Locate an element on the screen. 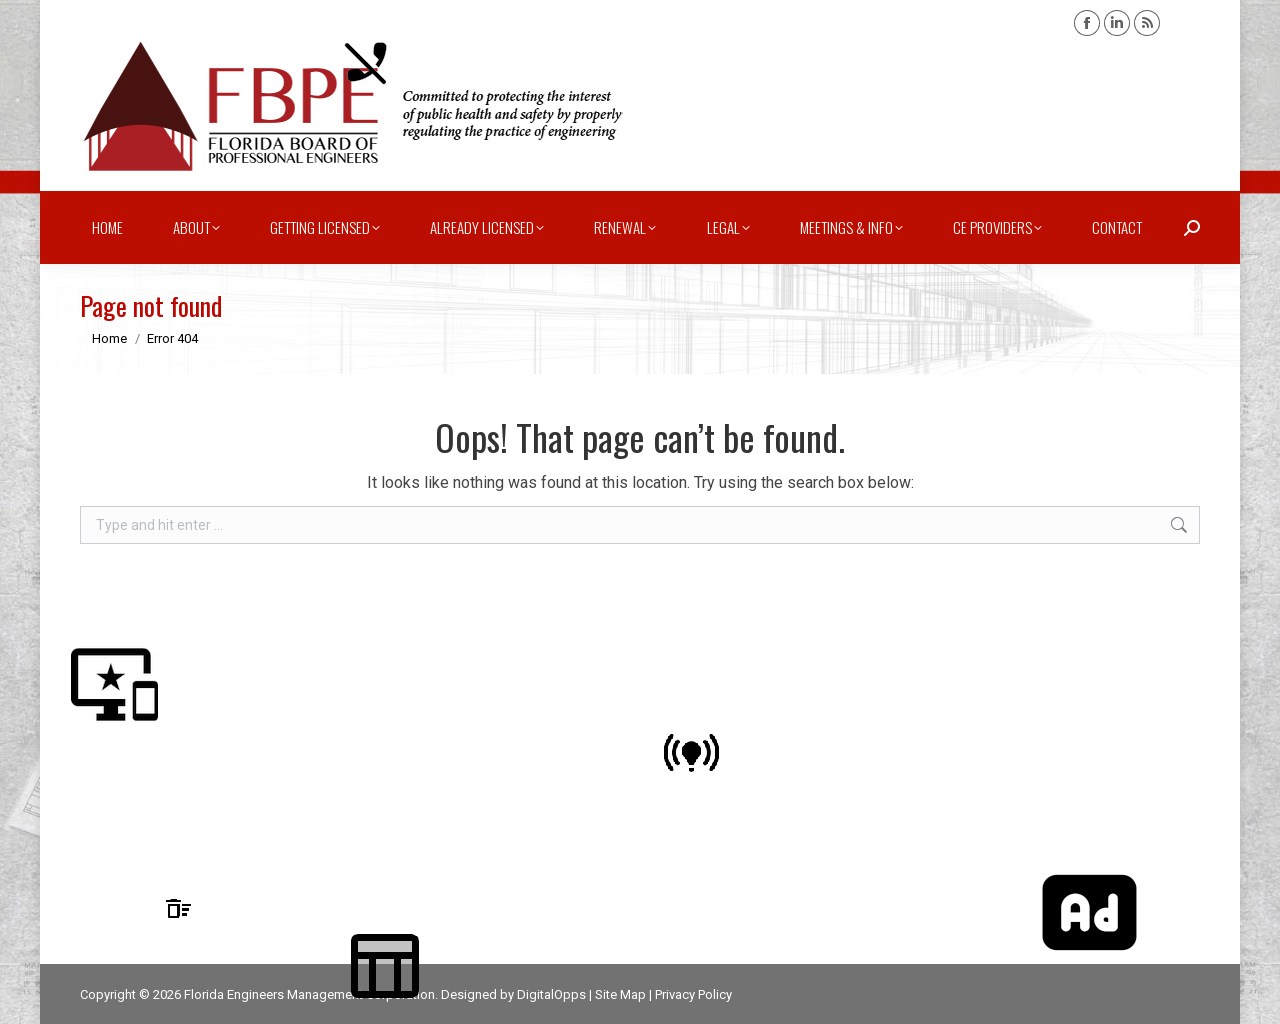 The width and height of the screenshot is (1280, 1024). view important or starred devices is located at coordinates (114, 684).